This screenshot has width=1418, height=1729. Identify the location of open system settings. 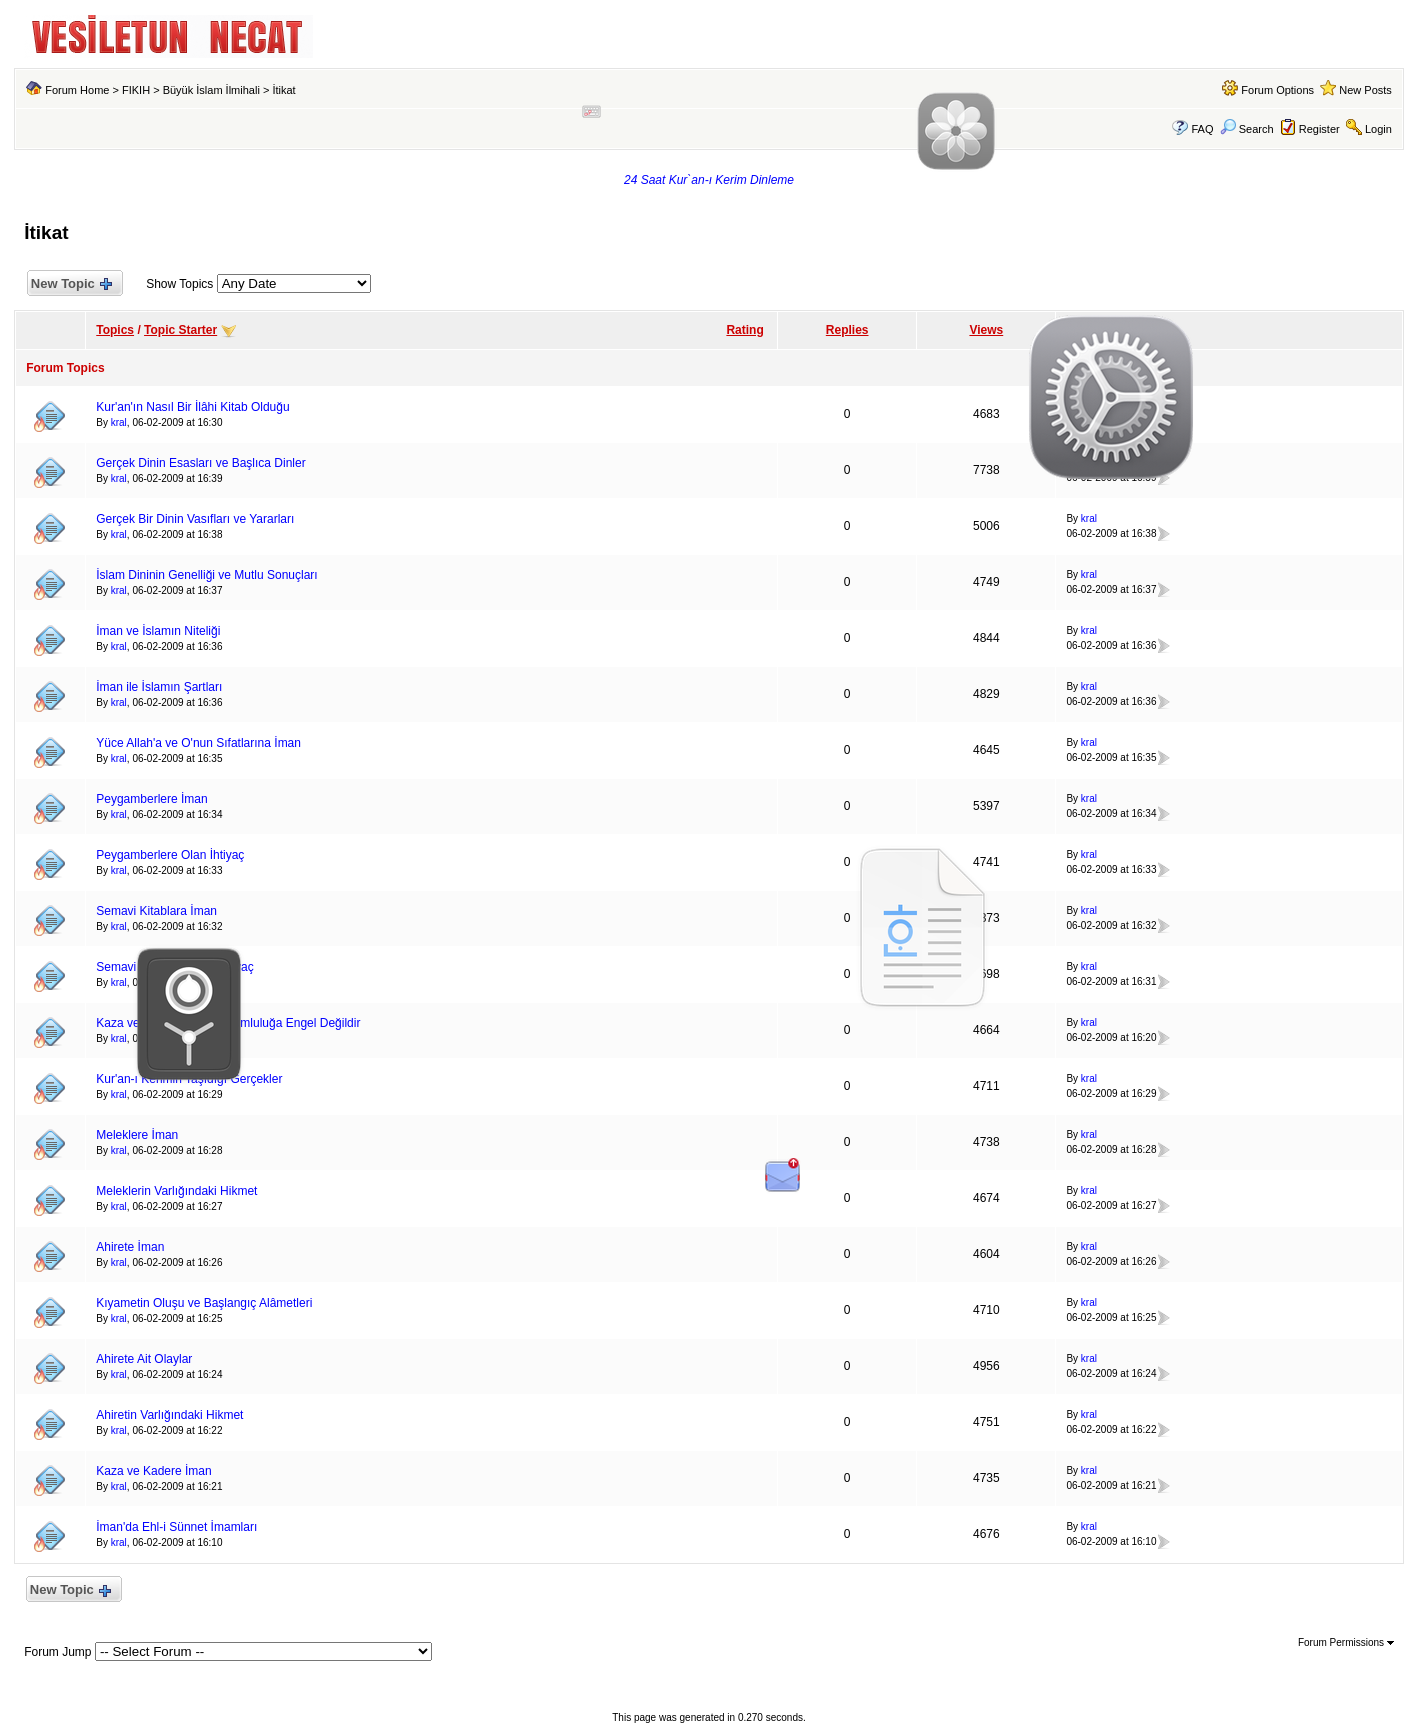
(1111, 397).